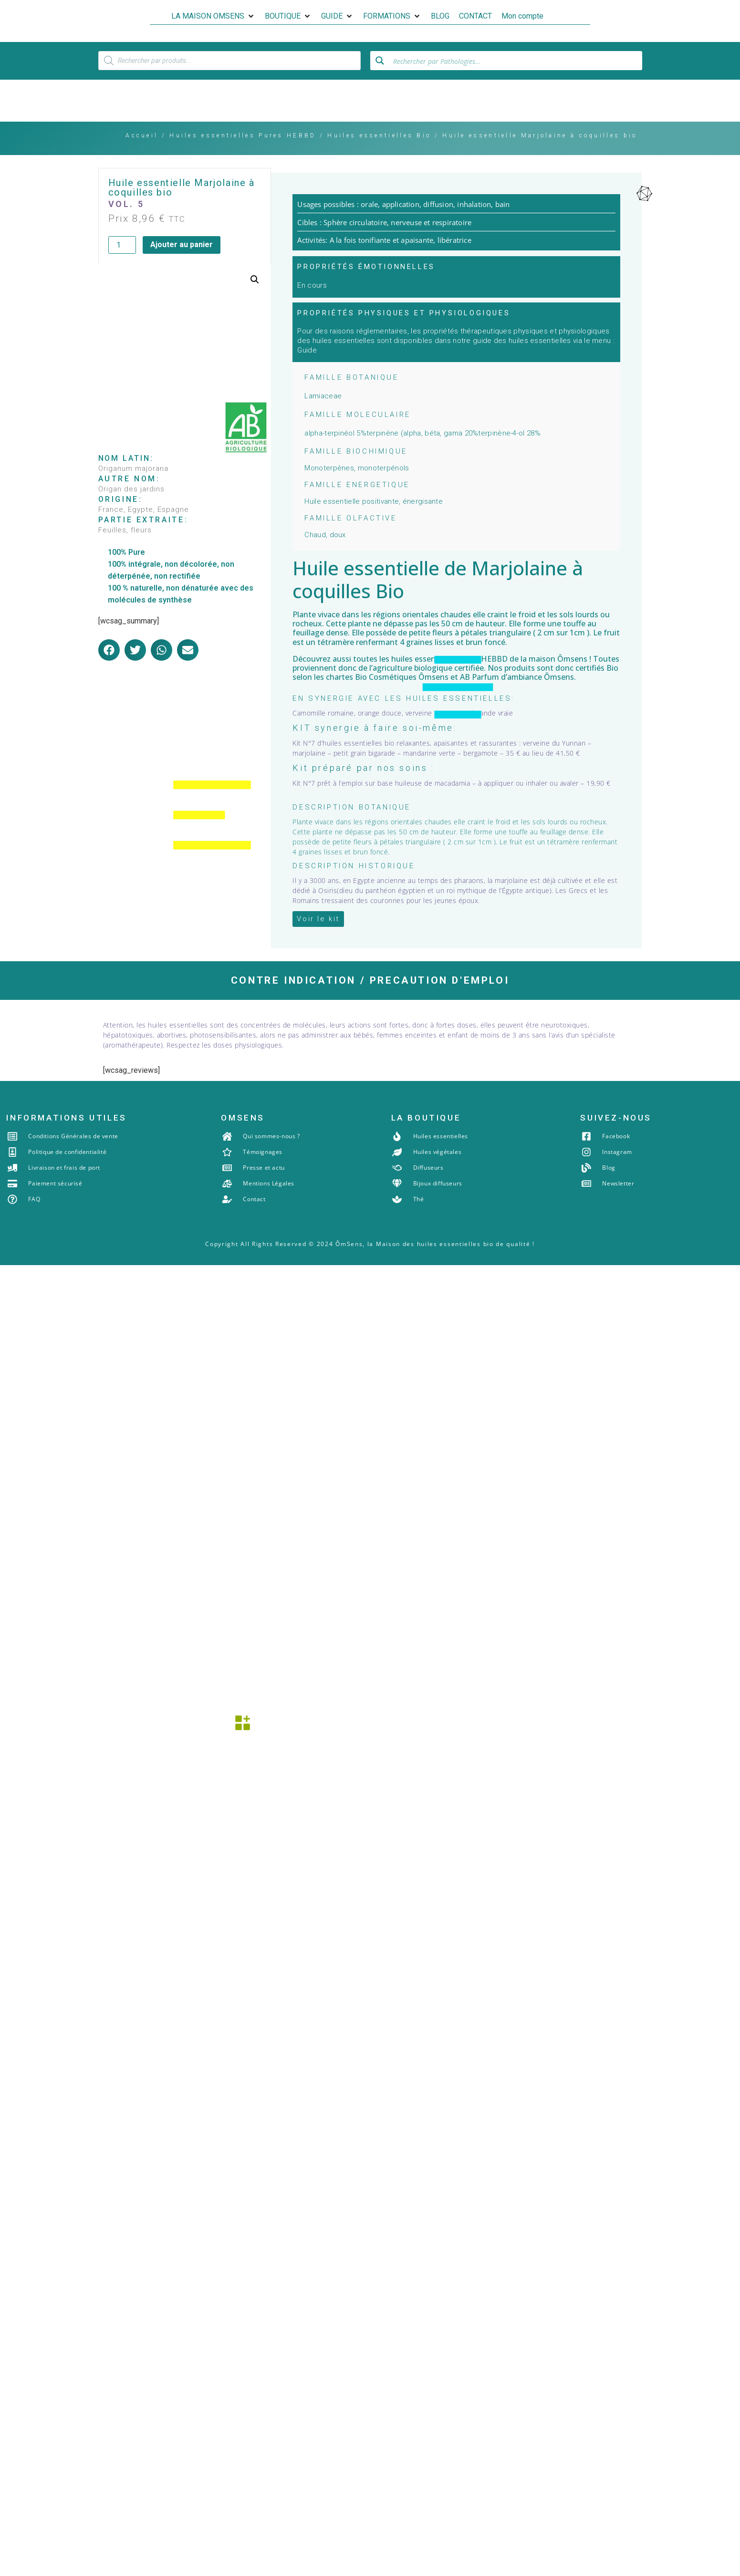 This screenshot has height=2576, width=740. What do you see at coordinates (212, 815) in the screenshot?
I see `open navigation menu` at bounding box center [212, 815].